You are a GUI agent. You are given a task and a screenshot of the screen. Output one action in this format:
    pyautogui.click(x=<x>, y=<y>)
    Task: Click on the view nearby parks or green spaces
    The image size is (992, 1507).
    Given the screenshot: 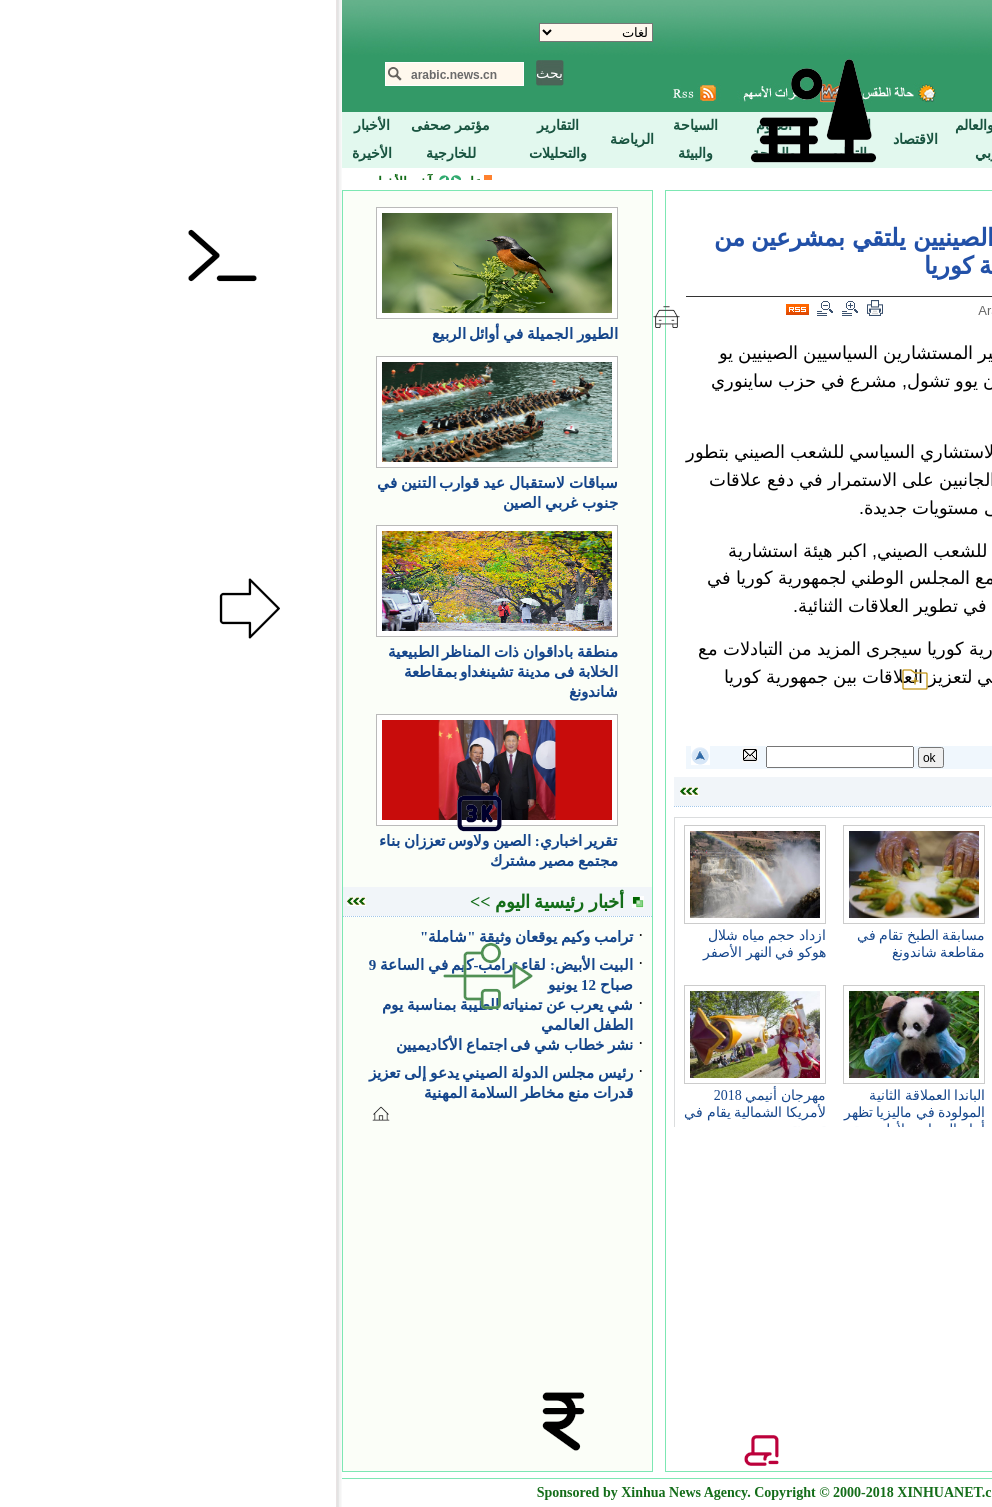 What is the action you would take?
    pyautogui.click(x=813, y=117)
    